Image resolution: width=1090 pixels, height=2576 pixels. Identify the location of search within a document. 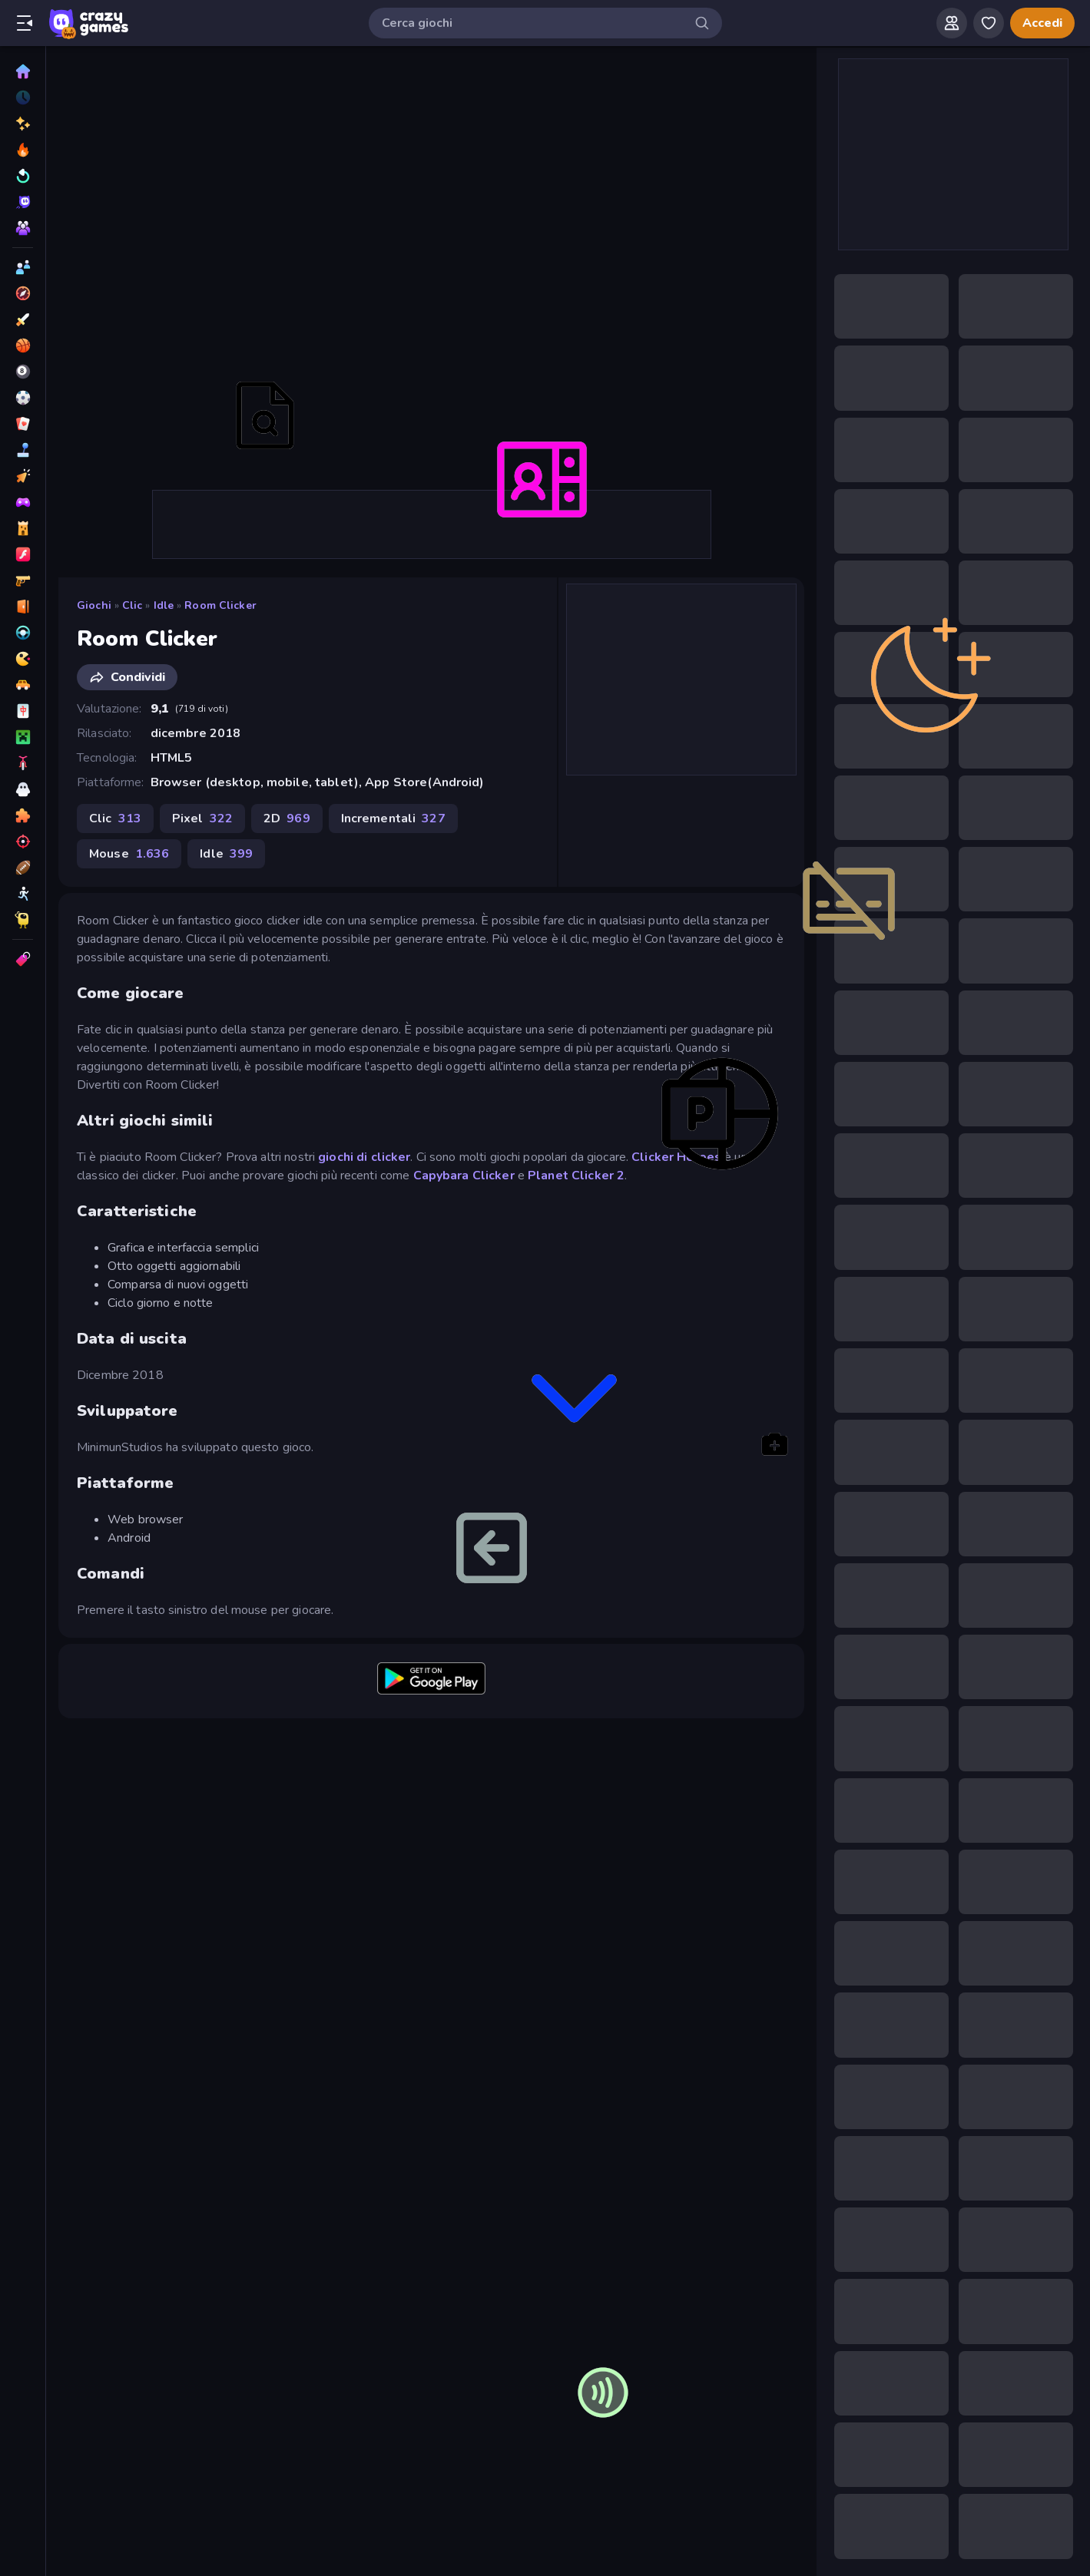
(265, 415).